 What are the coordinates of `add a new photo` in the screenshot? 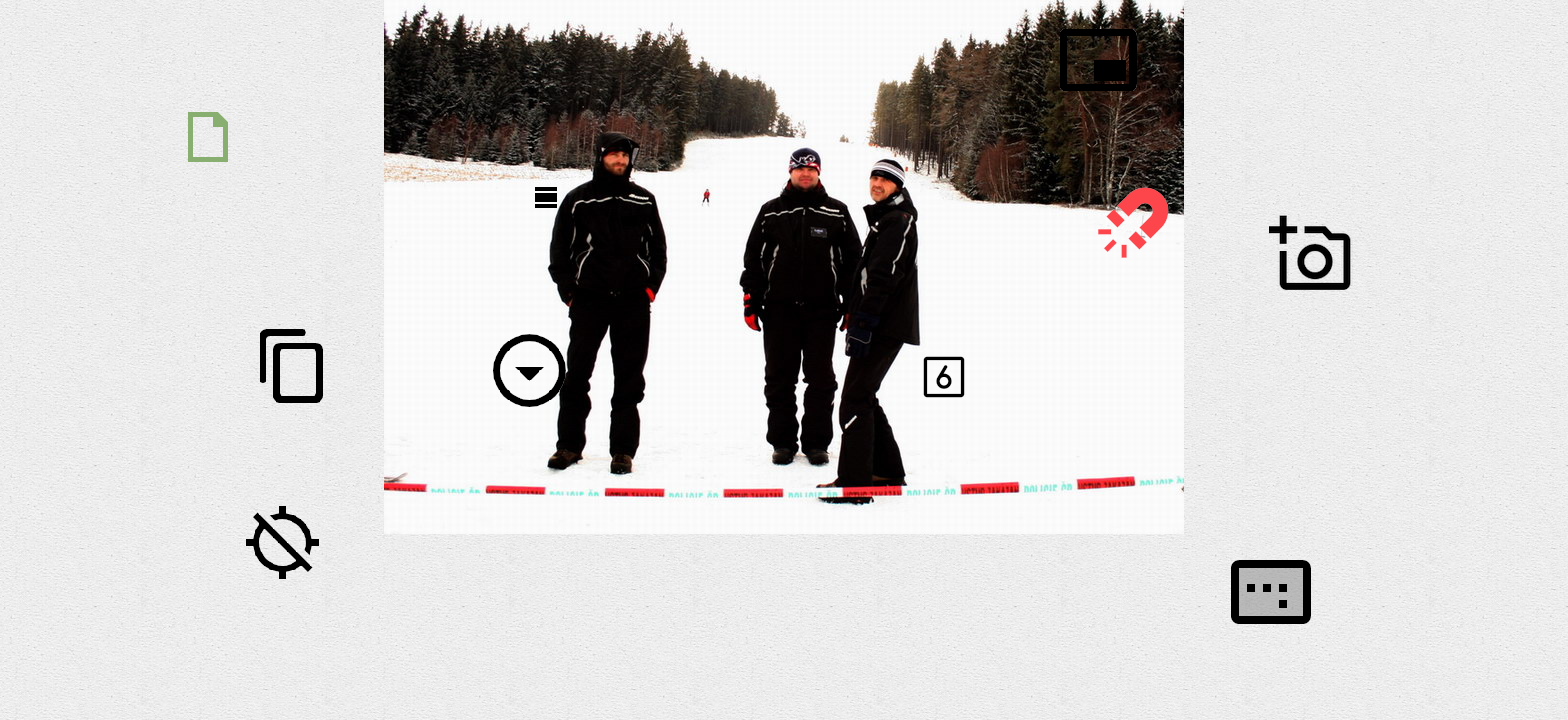 It's located at (1311, 254).